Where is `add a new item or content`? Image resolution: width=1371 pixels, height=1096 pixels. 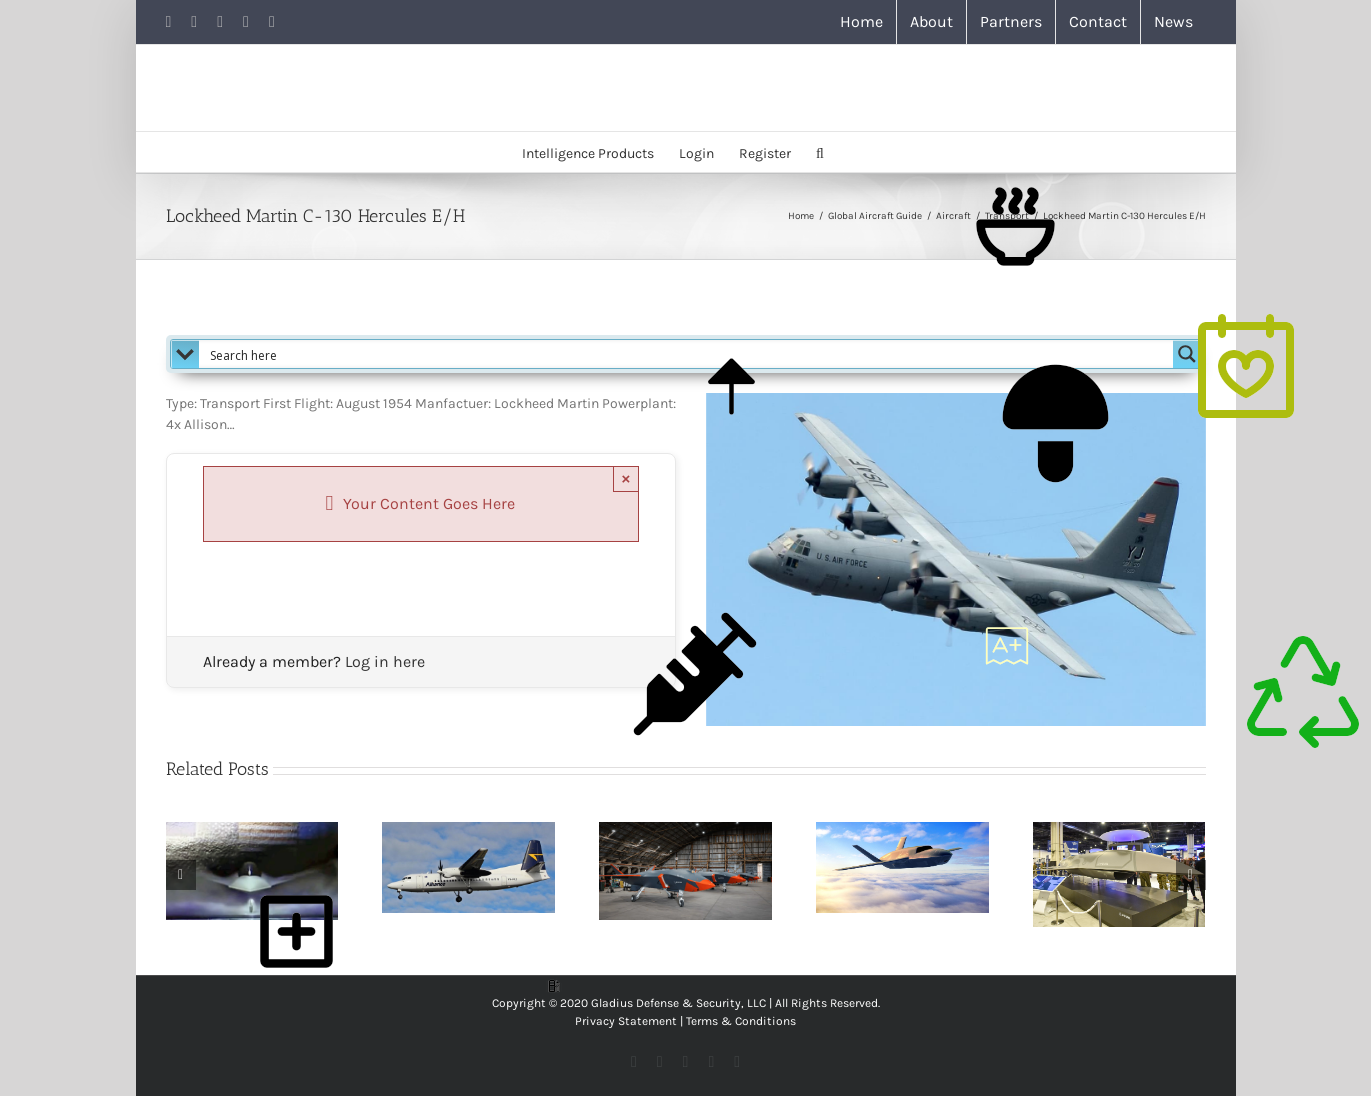
add a new item or content is located at coordinates (296, 931).